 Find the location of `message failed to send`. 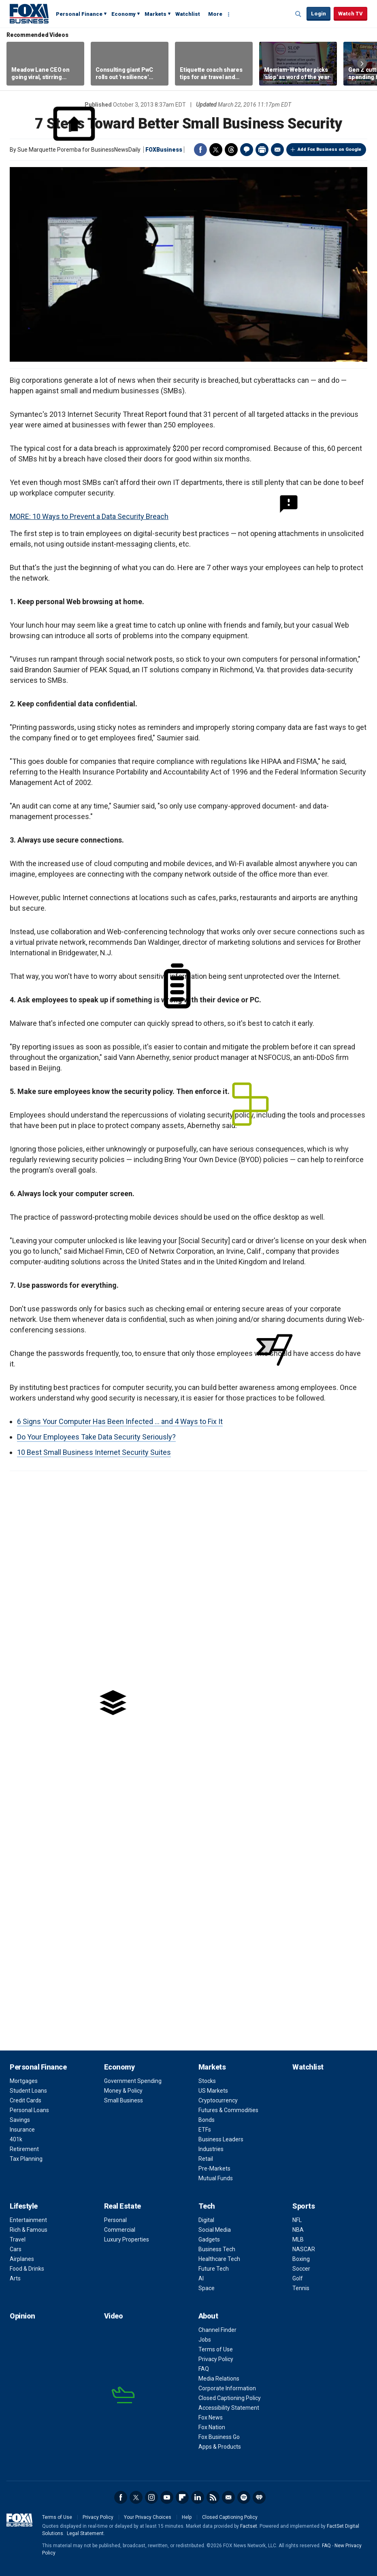

message failed to send is located at coordinates (289, 504).